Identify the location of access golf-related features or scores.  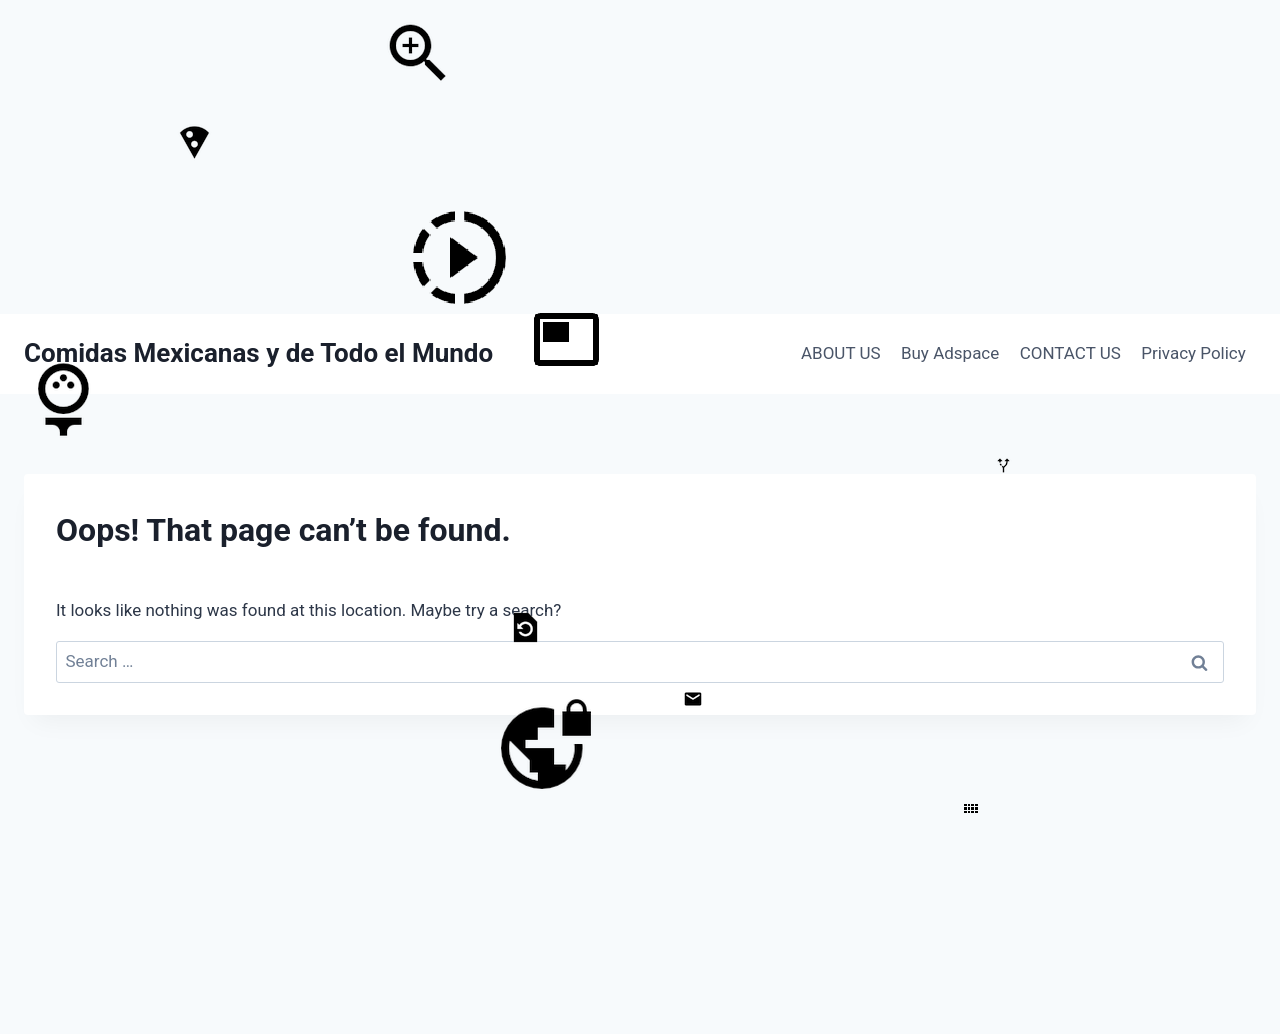
(63, 399).